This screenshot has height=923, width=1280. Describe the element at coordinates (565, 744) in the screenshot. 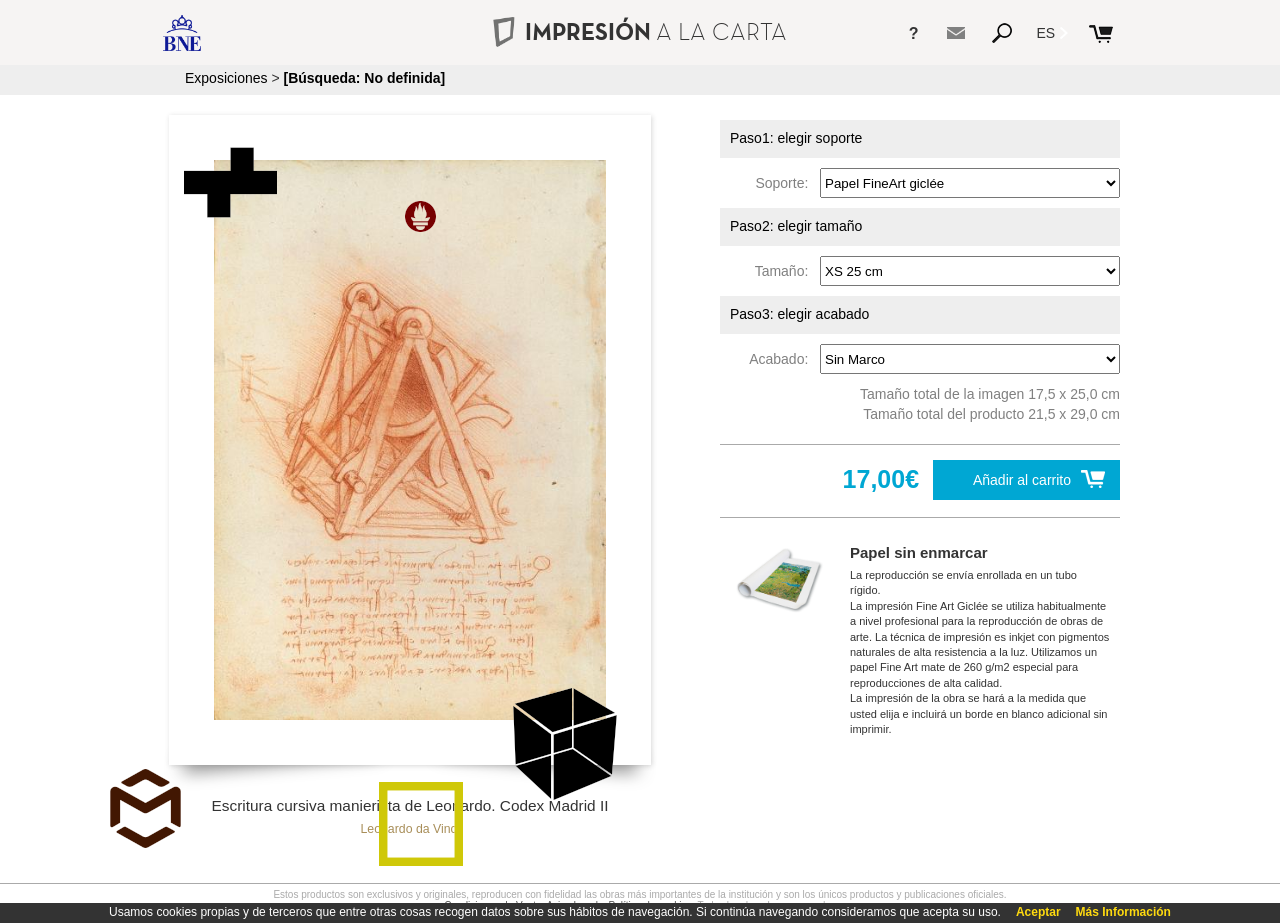

I see `gtk toolkit logo` at that location.